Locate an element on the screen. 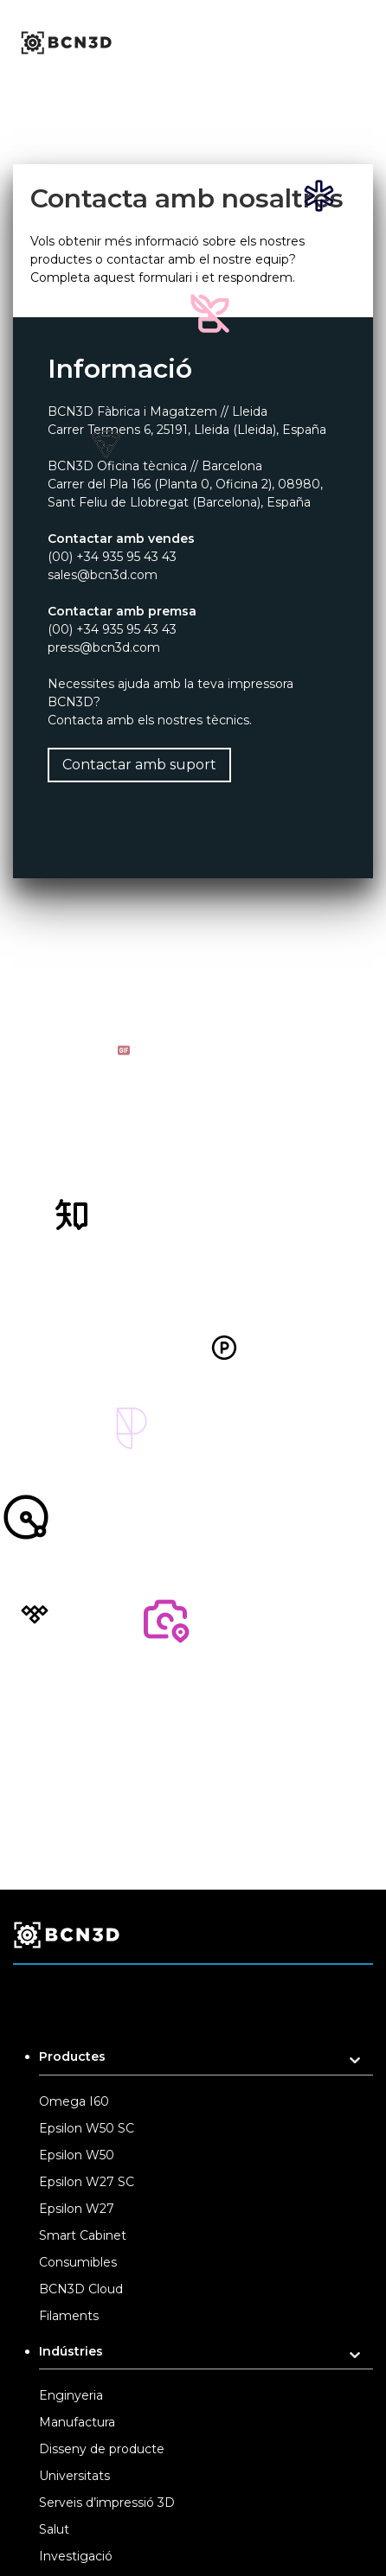  open zhihu app is located at coordinates (72, 1215).